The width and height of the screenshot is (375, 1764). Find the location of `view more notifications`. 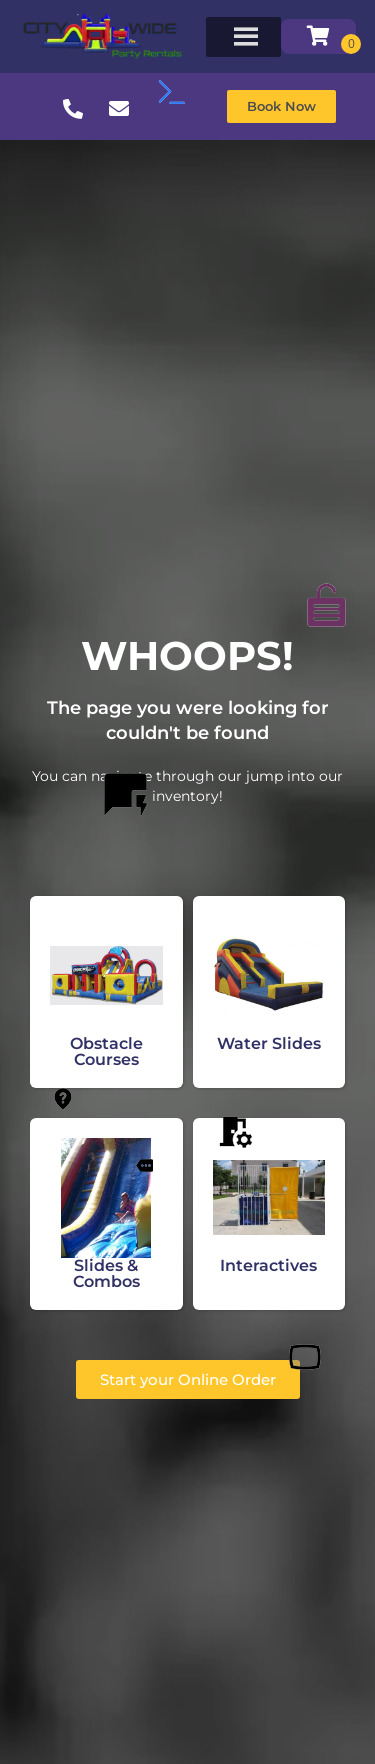

view more notifications is located at coordinates (144, 1165).